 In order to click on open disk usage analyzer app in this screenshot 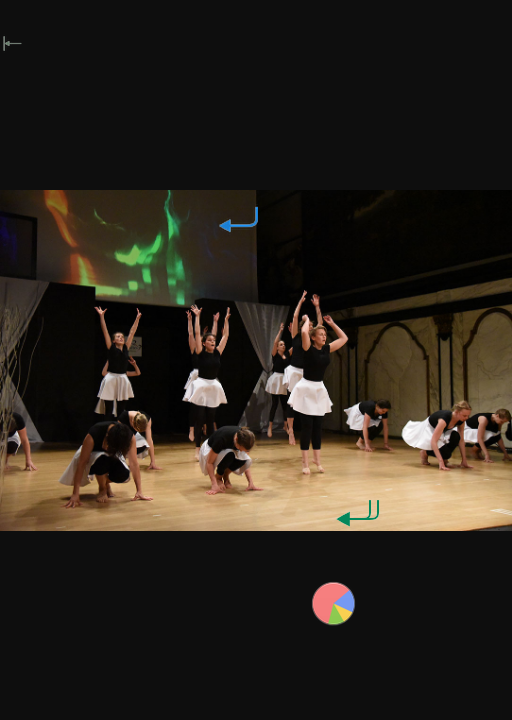, I will do `click(333, 603)`.